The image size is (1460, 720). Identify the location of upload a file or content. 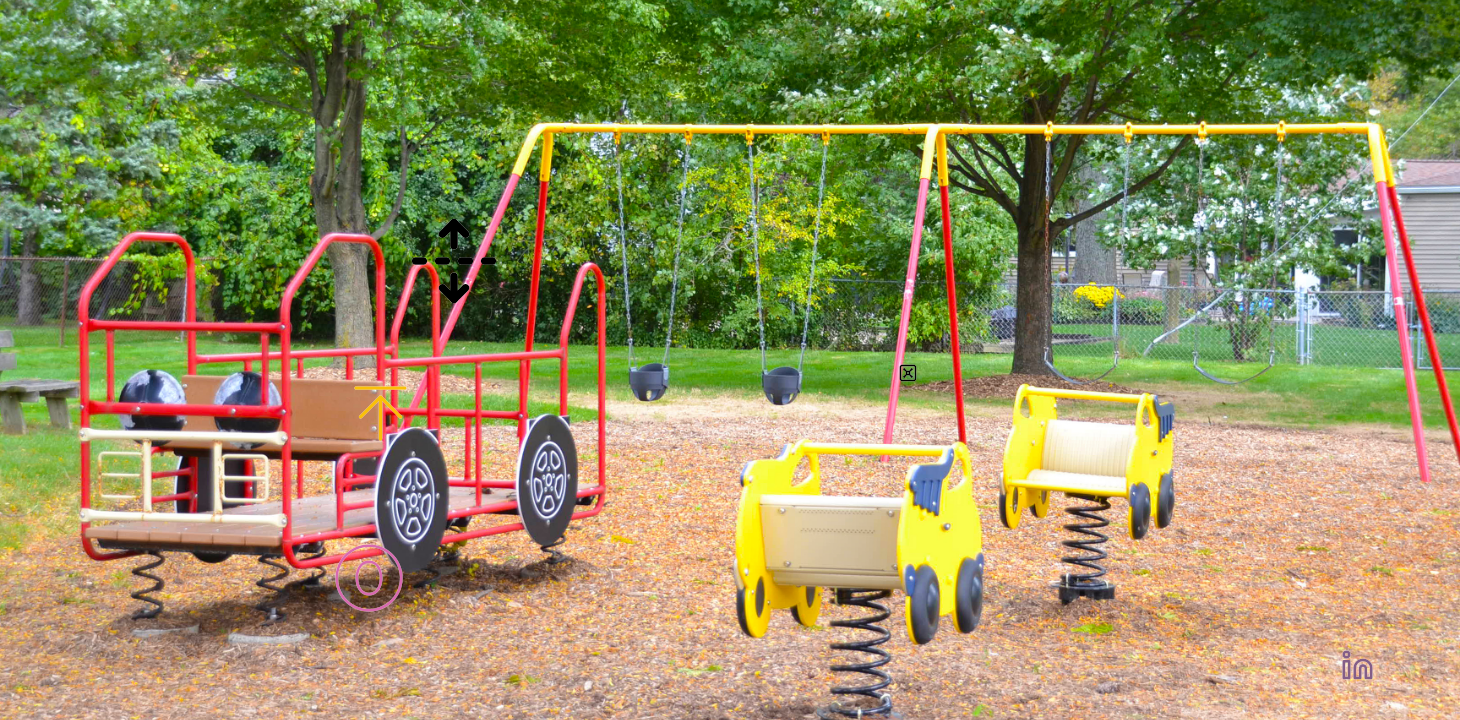
(380, 412).